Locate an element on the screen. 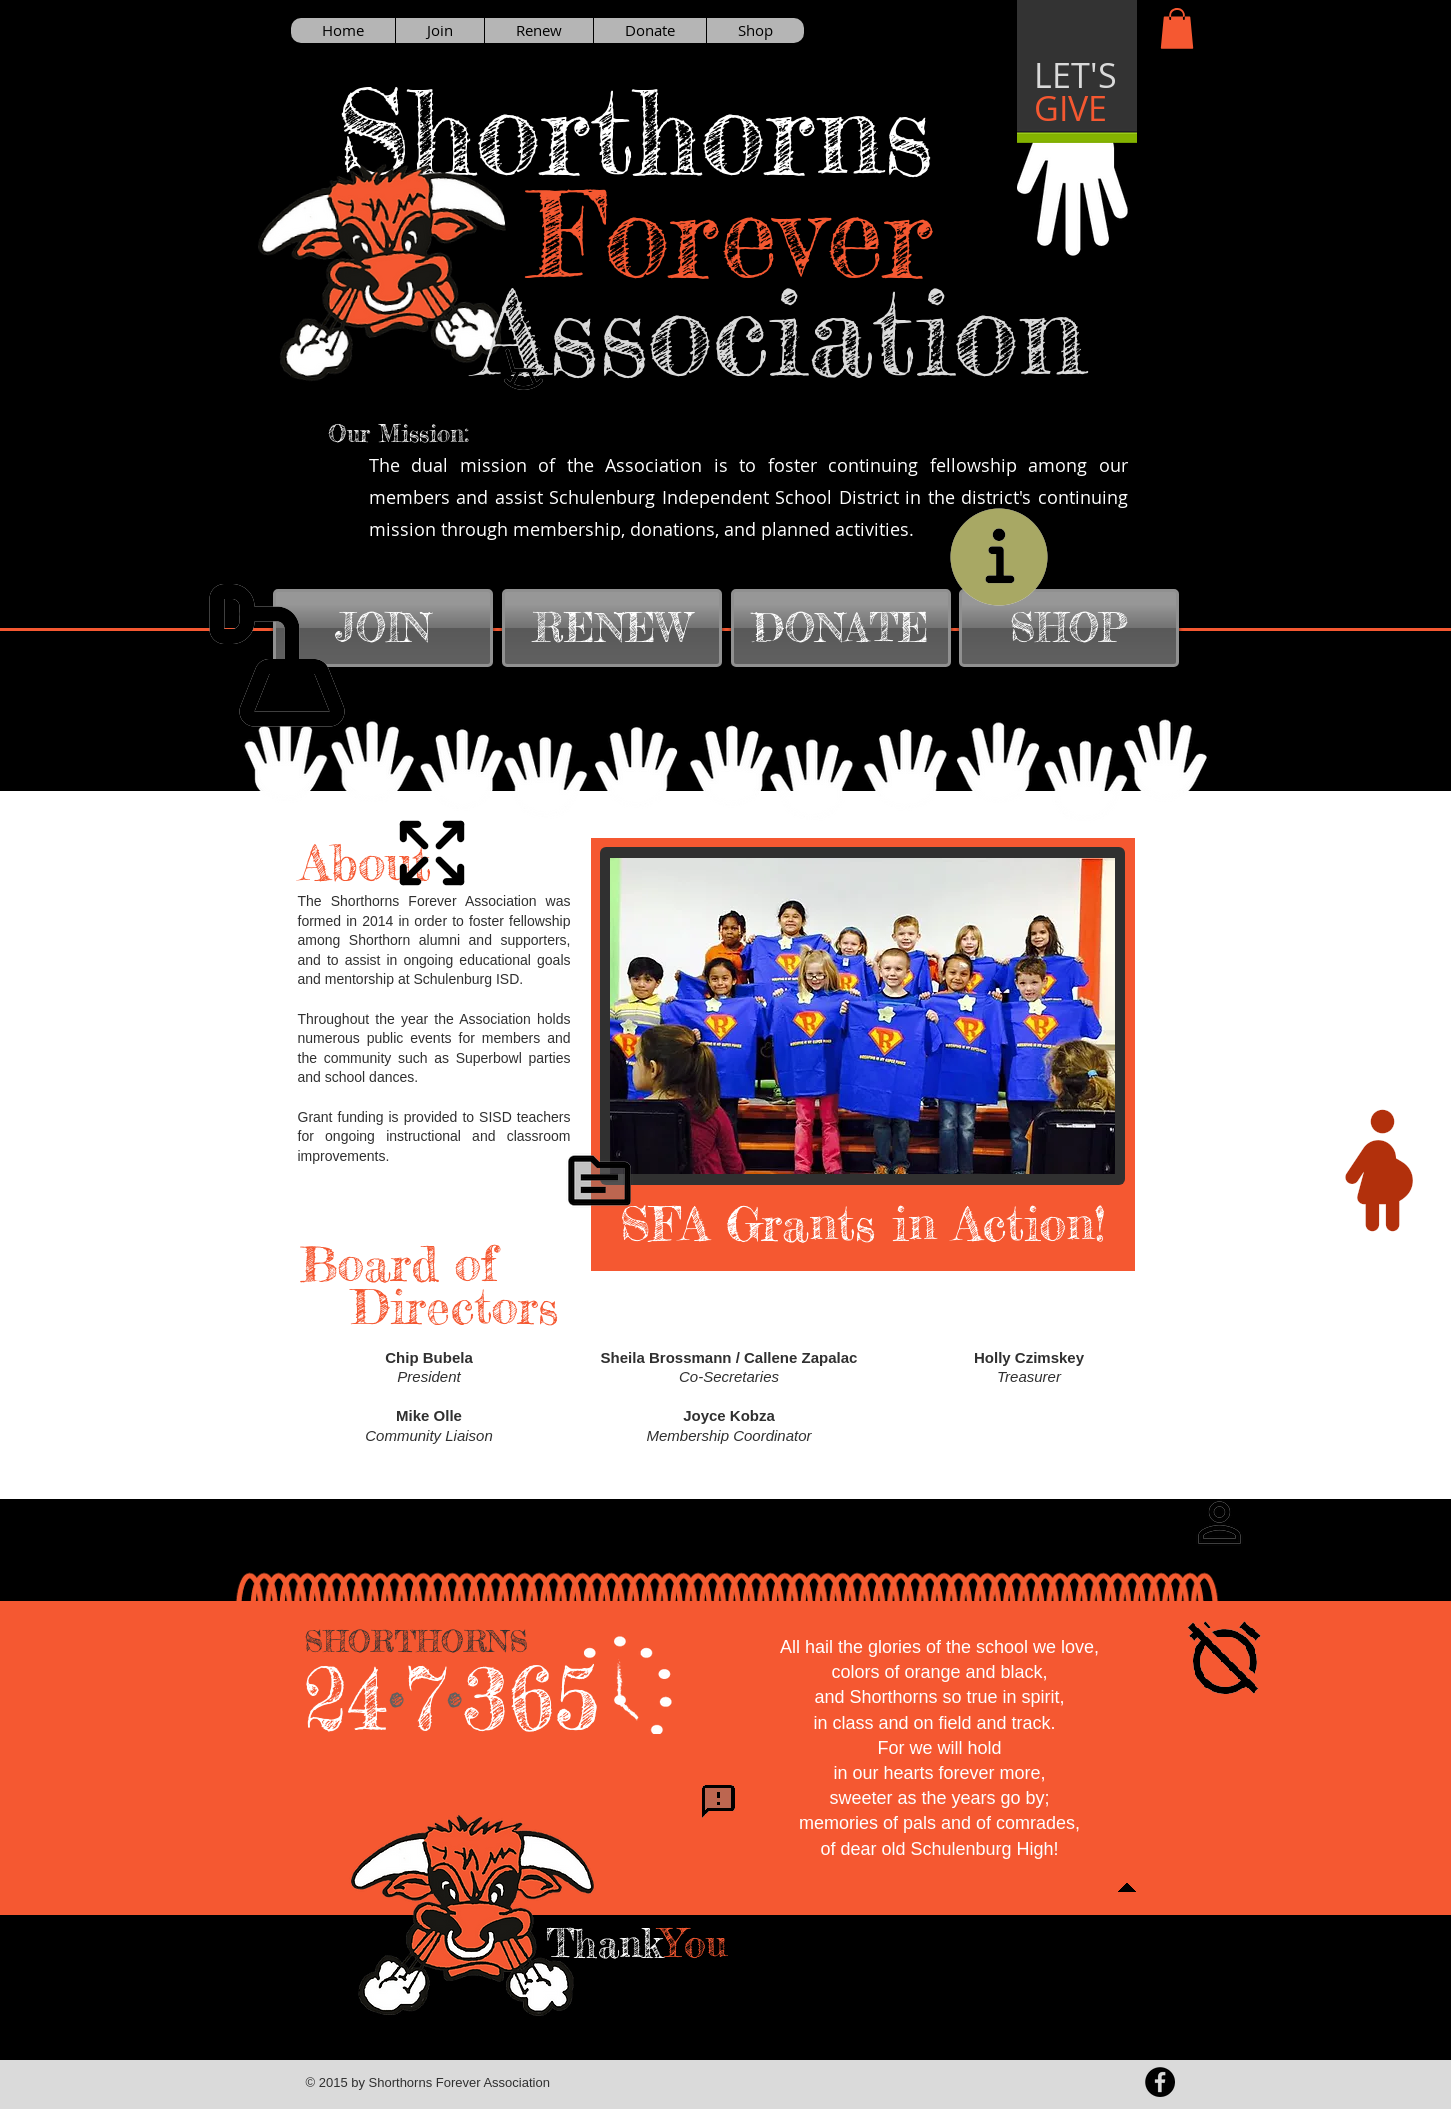 The height and width of the screenshot is (2109, 1451). view more information or details is located at coordinates (999, 557).